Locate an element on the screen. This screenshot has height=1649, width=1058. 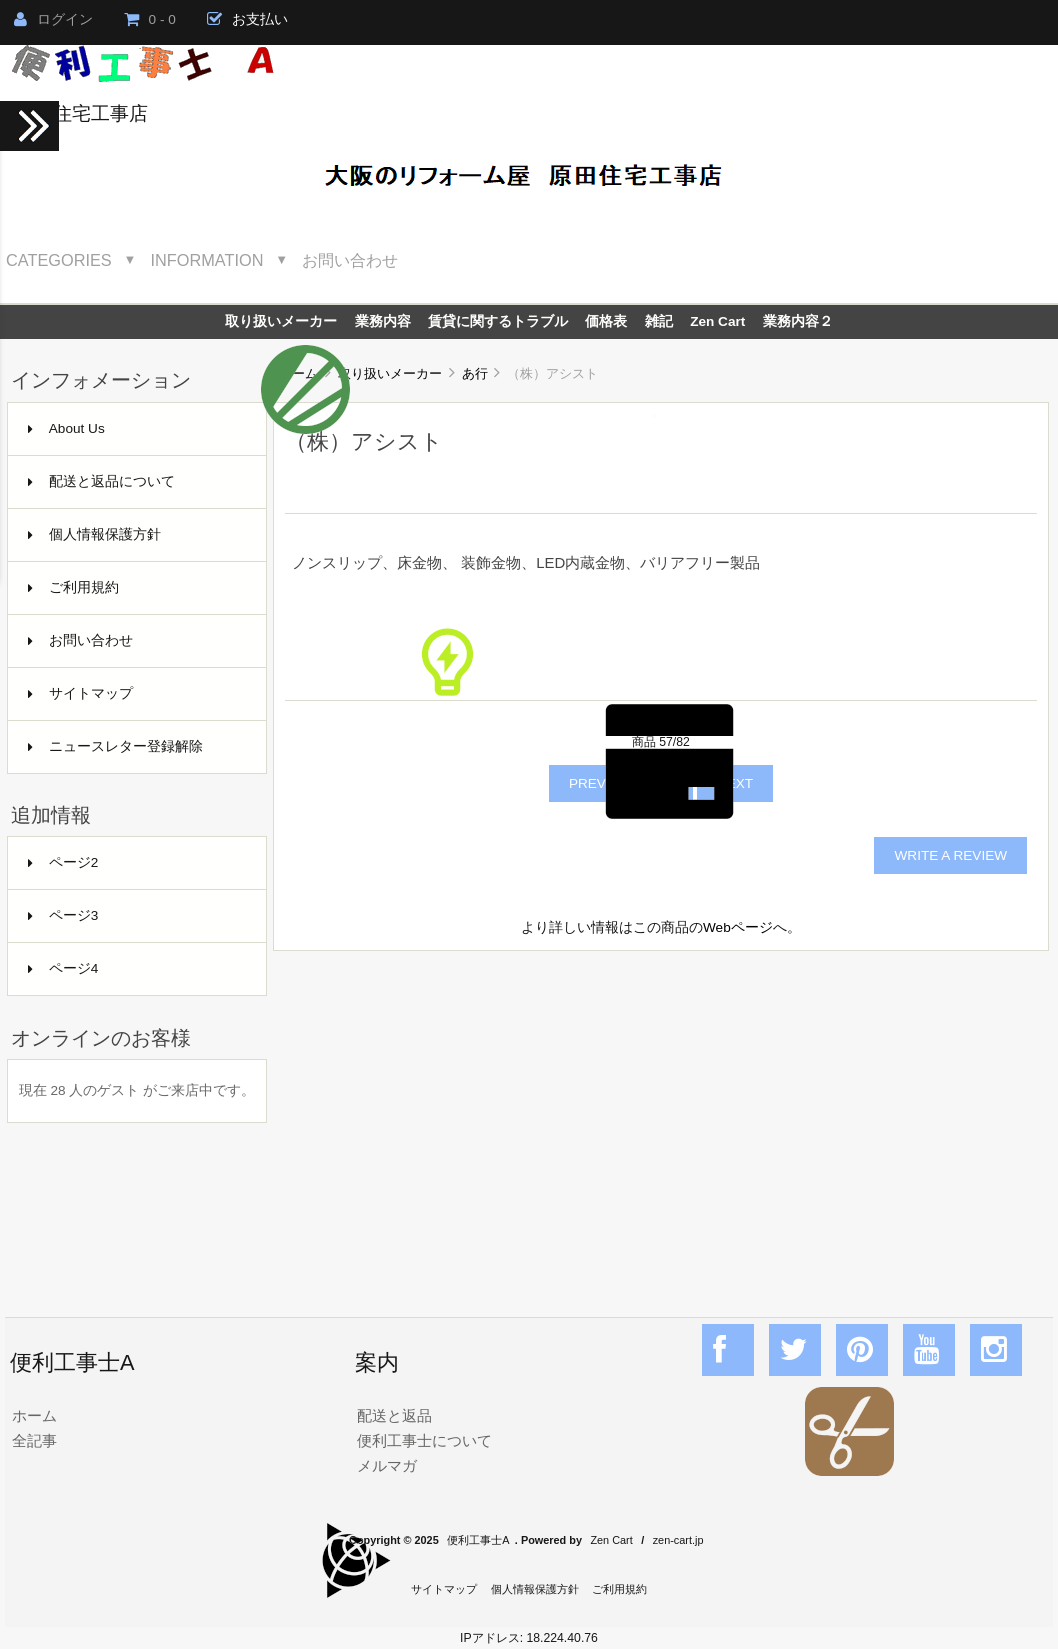
ESL Gaming logo is located at coordinates (305, 389).